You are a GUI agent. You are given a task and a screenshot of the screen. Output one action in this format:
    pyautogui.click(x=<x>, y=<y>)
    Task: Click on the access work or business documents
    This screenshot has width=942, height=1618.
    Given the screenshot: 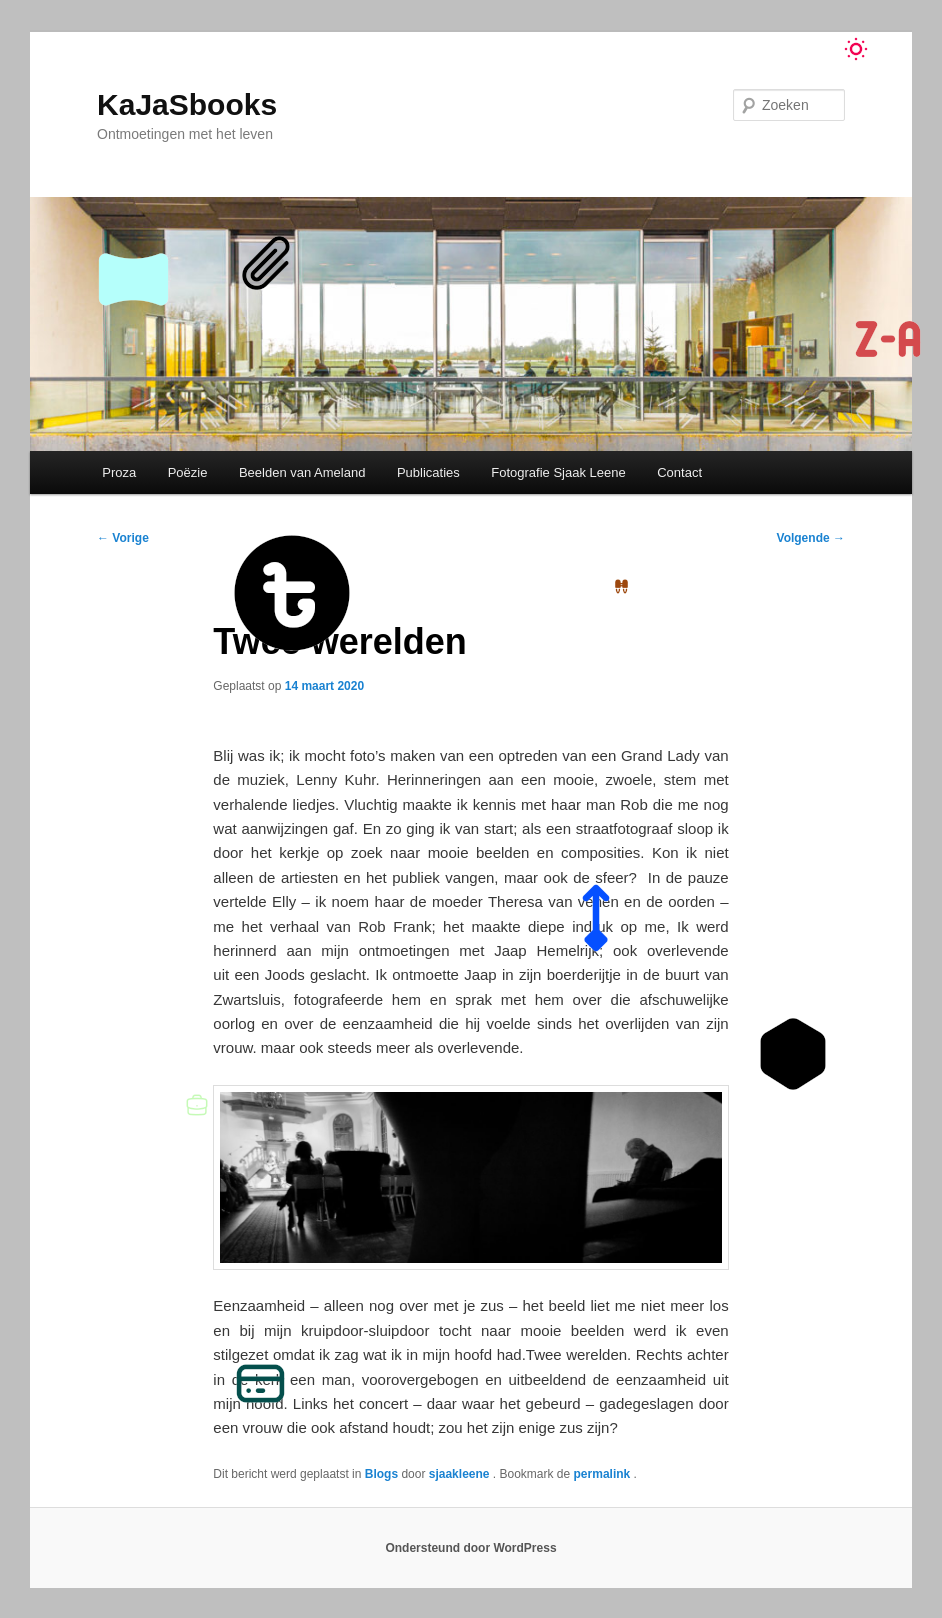 What is the action you would take?
    pyautogui.click(x=197, y=1105)
    